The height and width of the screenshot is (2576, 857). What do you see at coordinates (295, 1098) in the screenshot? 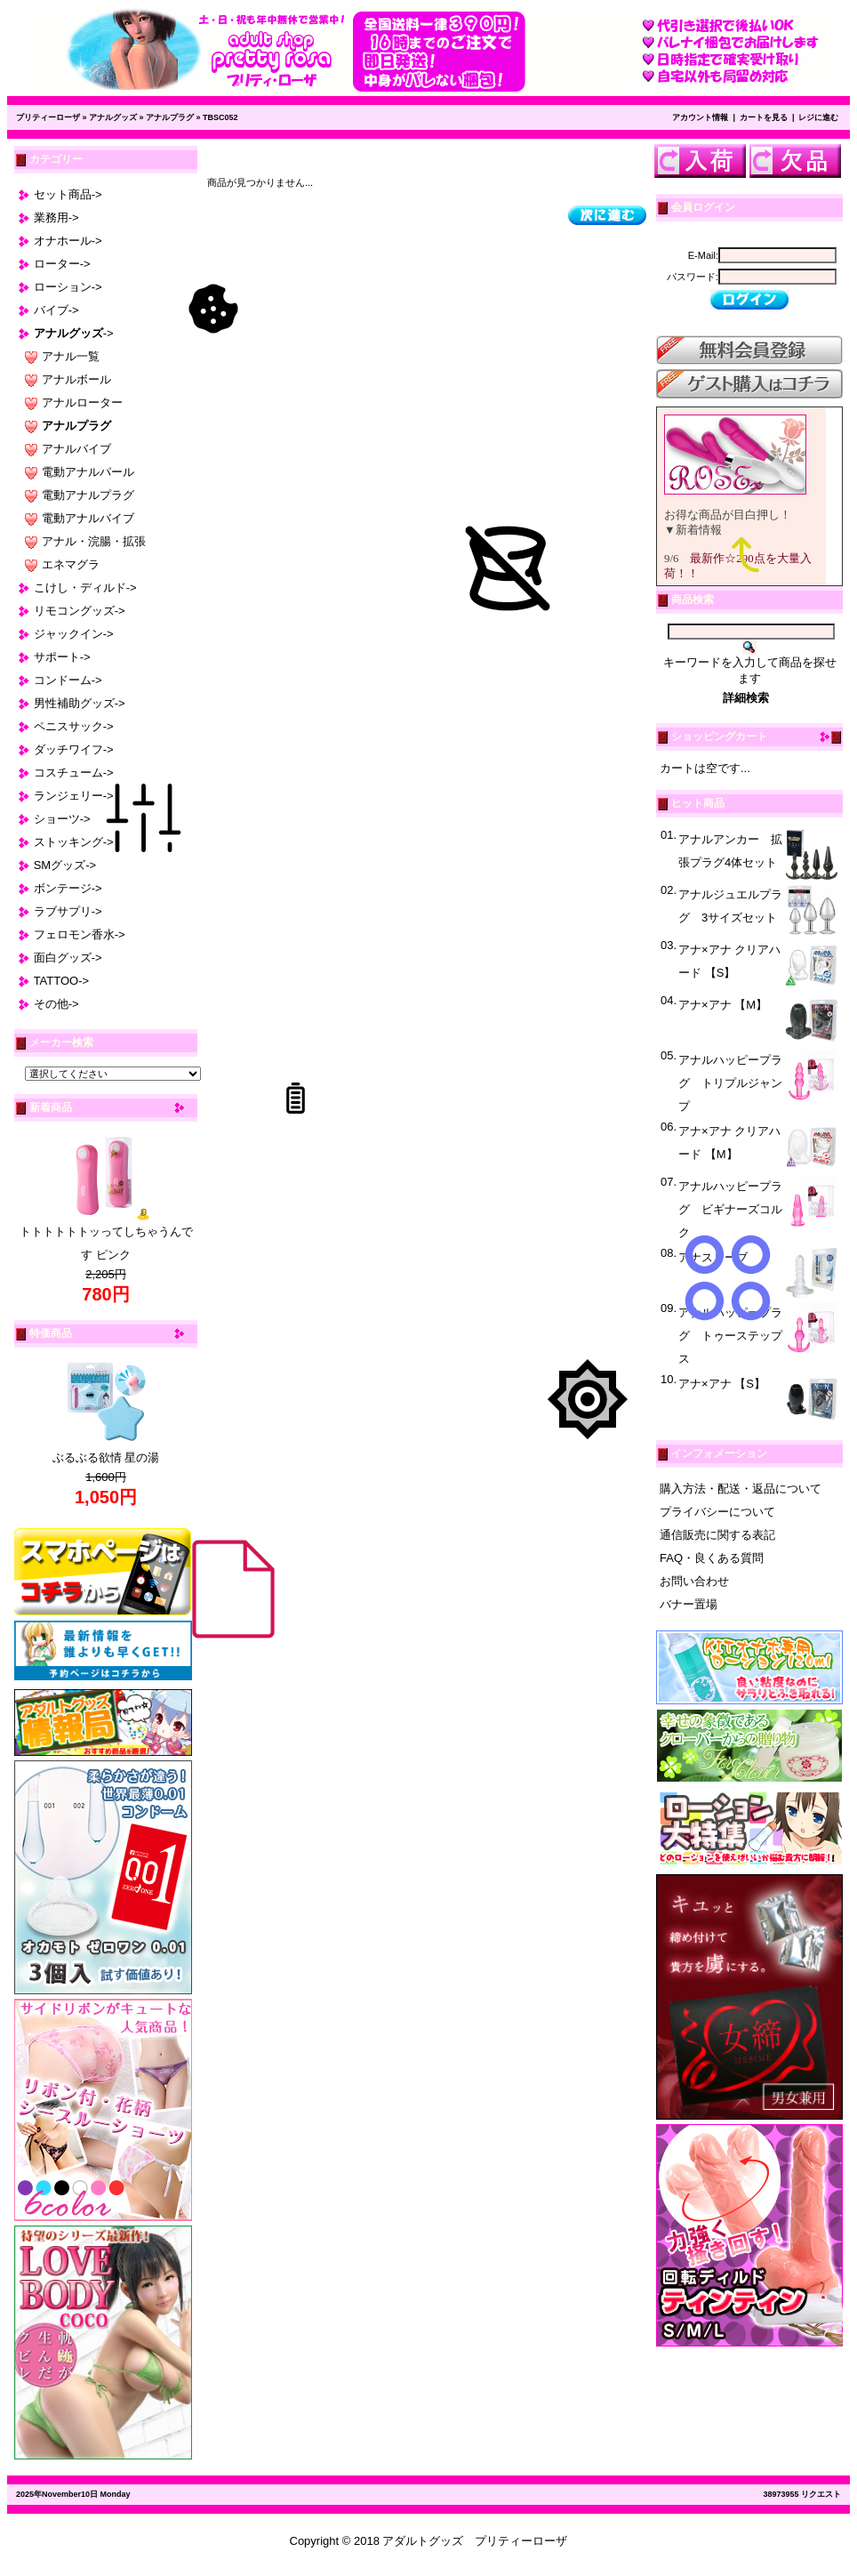
I see `indicates battery is fully charged` at bounding box center [295, 1098].